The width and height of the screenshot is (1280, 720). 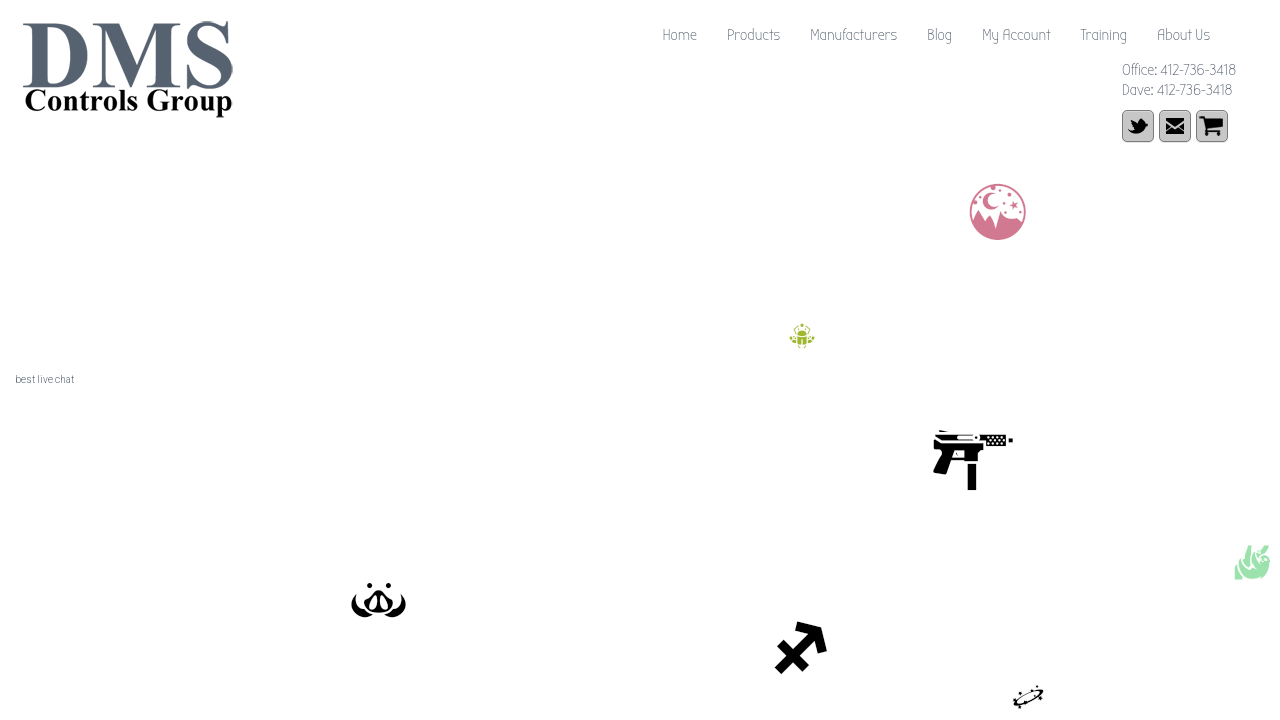 What do you see at coordinates (973, 460) in the screenshot?
I see `select tec-9 weapon in game inventory` at bounding box center [973, 460].